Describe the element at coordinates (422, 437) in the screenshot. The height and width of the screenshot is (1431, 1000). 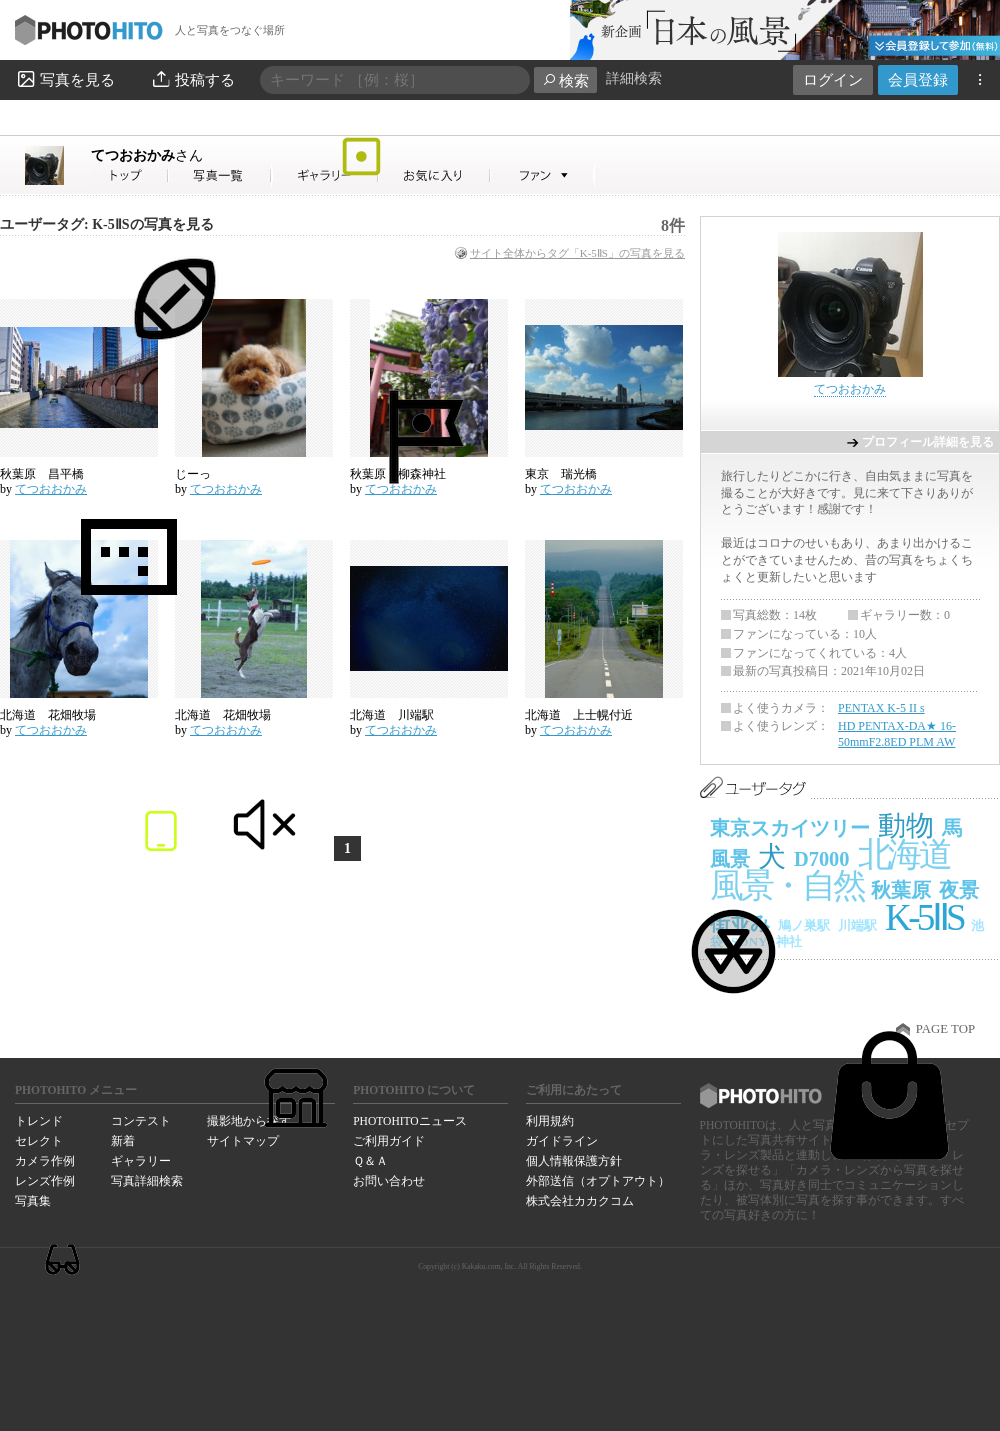
I see `start a guided tour or walkthrough` at that location.